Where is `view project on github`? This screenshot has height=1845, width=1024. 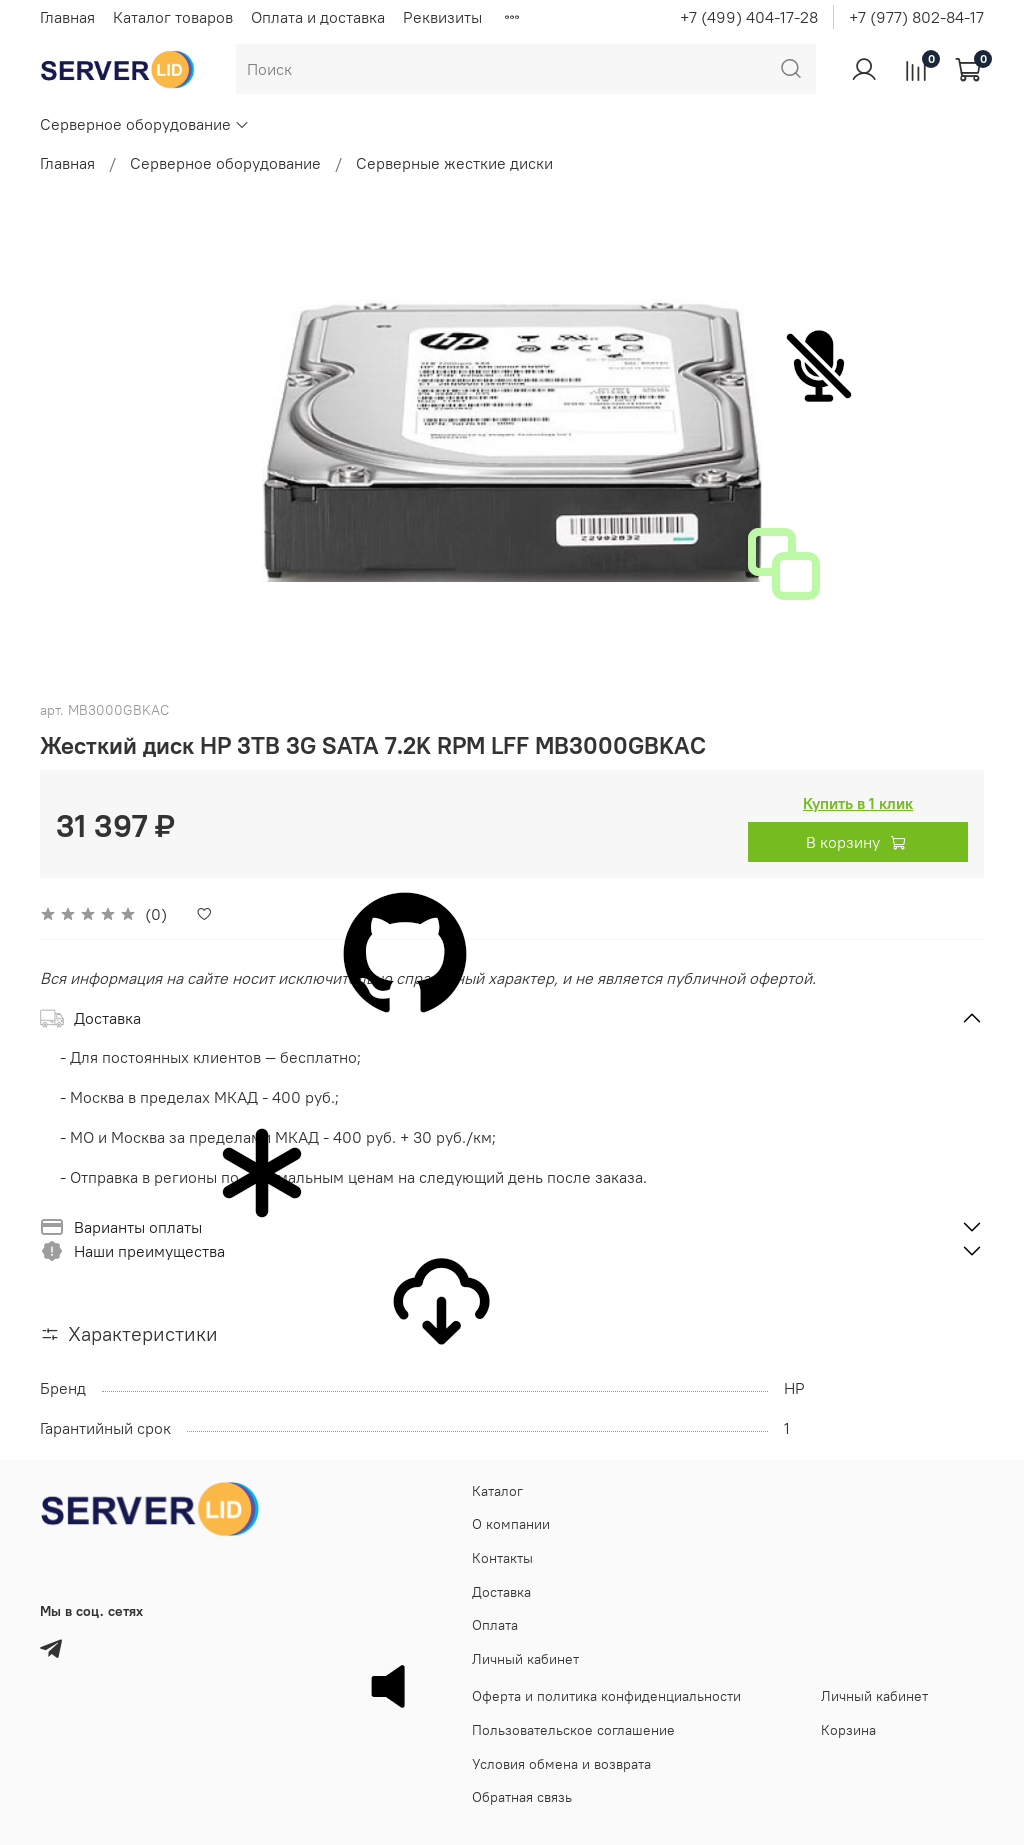
view project on github is located at coordinates (405, 954).